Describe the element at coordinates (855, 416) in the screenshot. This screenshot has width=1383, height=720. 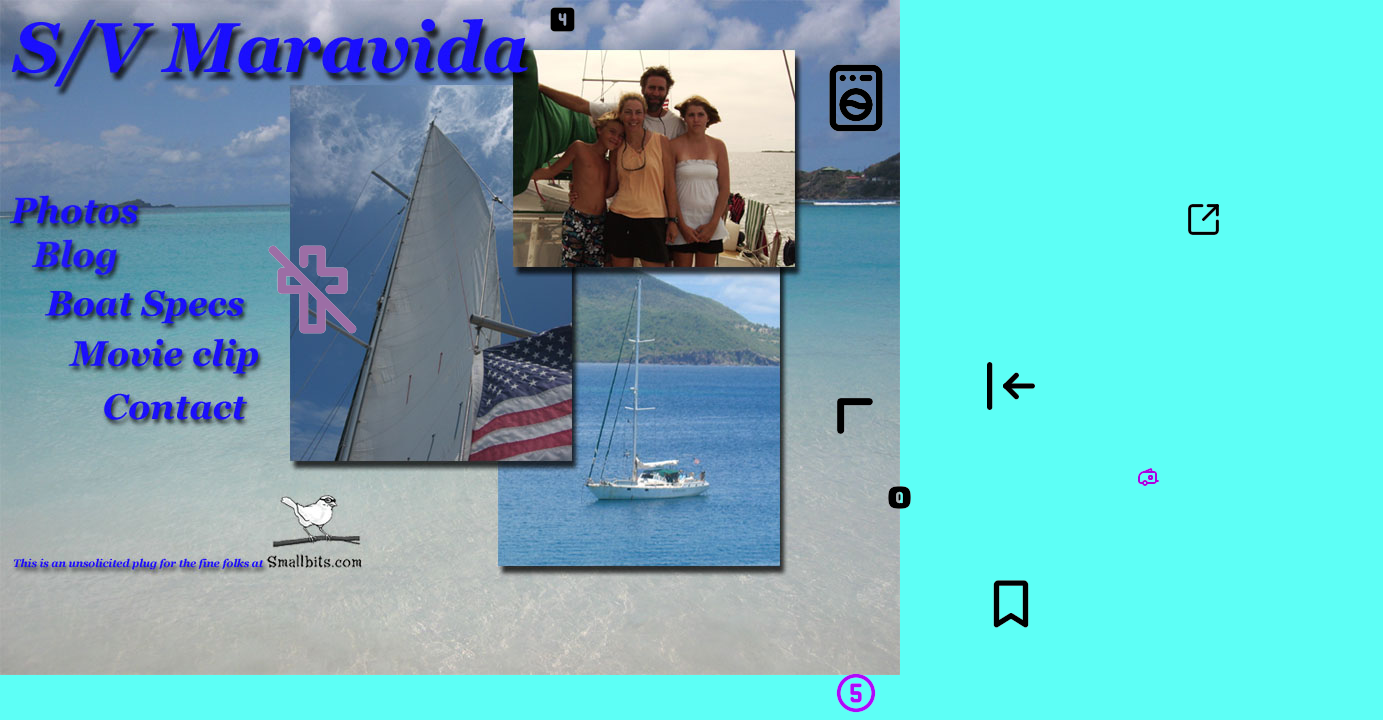
I see `navigate to the top-left or previous section` at that location.